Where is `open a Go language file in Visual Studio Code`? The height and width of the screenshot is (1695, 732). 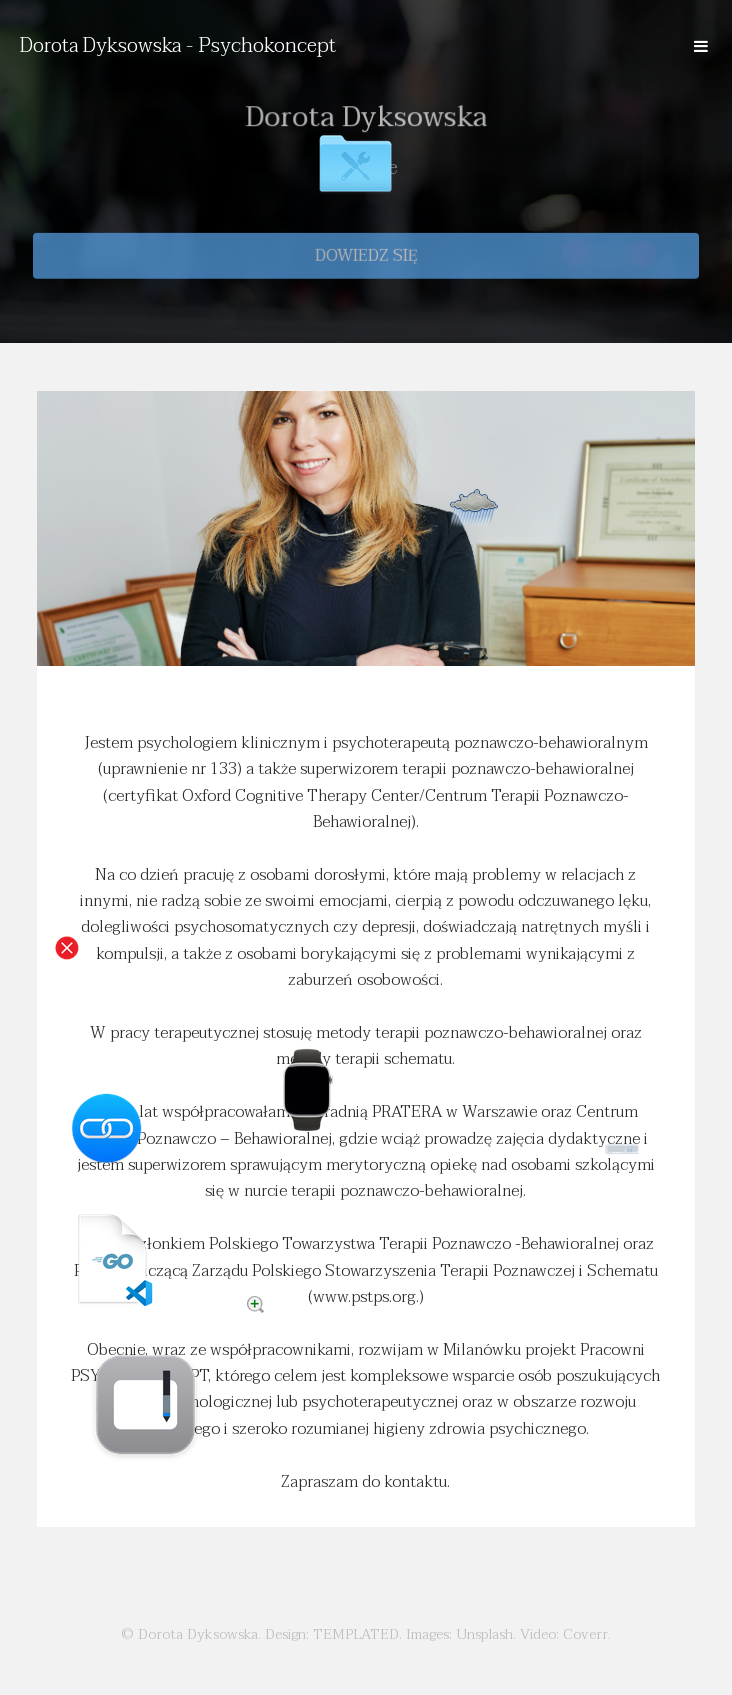
open a Go language file in Visual Studio Code is located at coordinates (112, 1260).